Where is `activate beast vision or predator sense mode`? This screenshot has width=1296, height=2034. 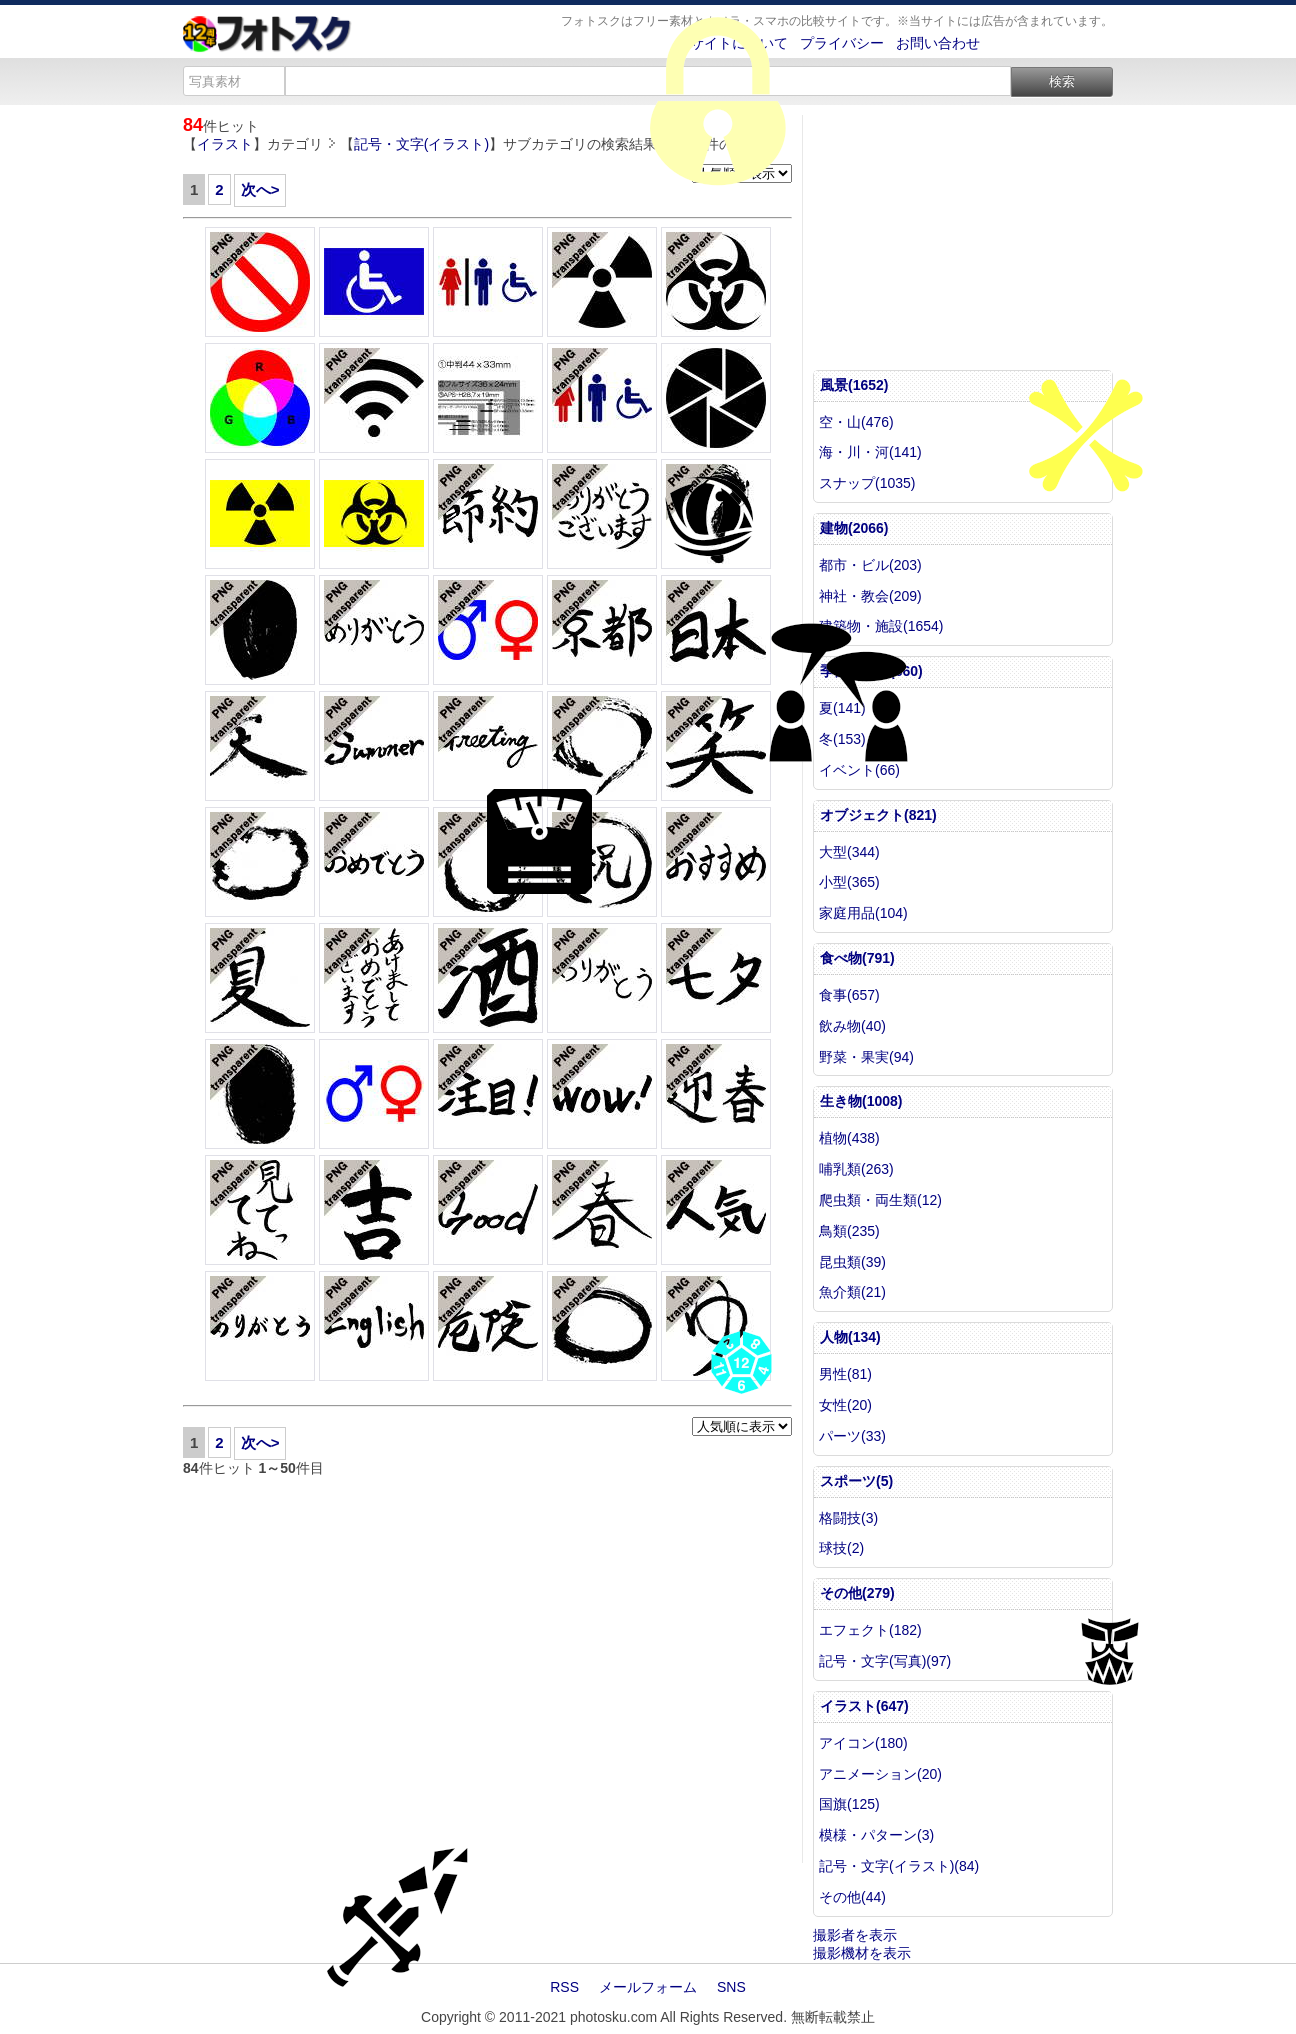
activate beast vision or predator sense mode is located at coordinates (709, 515).